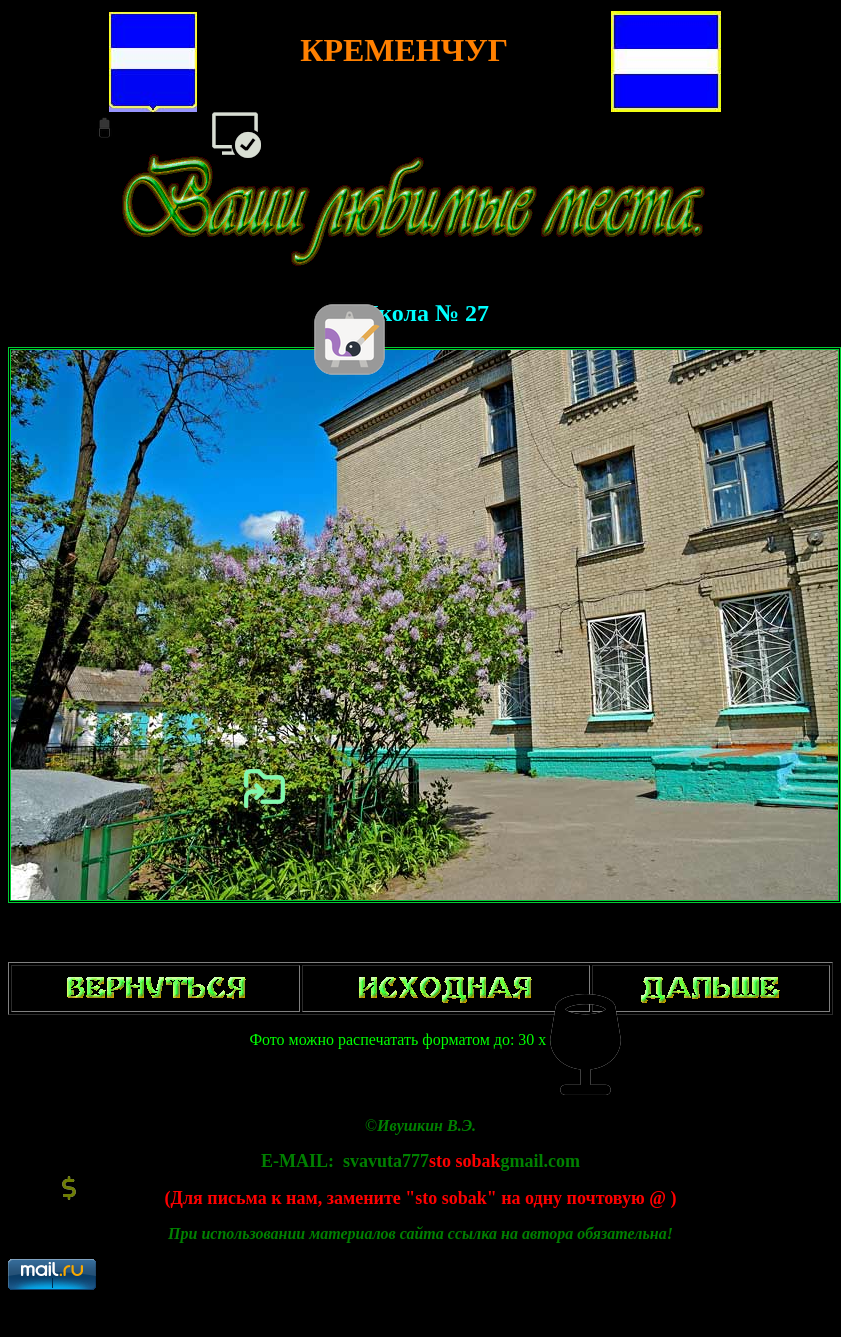 The width and height of the screenshot is (841, 1337). What do you see at coordinates (235, 132) in the screenshot?
I see `indicates virtual machine is running` at bounding box center [235, 132].